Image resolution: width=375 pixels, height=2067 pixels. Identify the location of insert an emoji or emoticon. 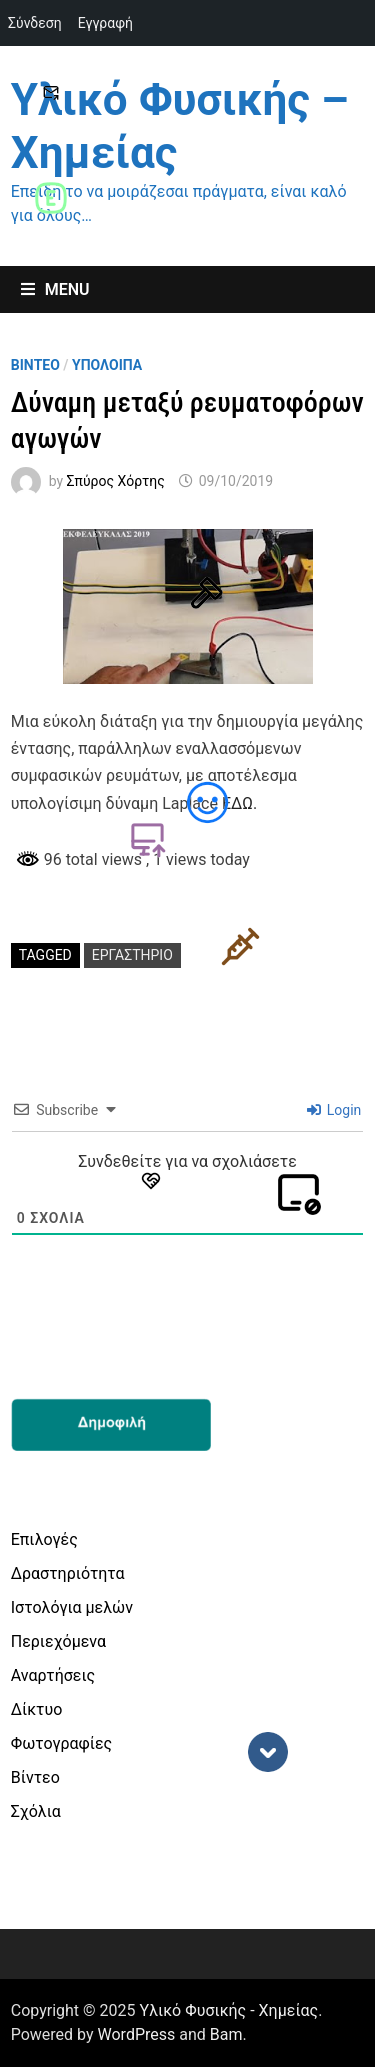
(207, 802).